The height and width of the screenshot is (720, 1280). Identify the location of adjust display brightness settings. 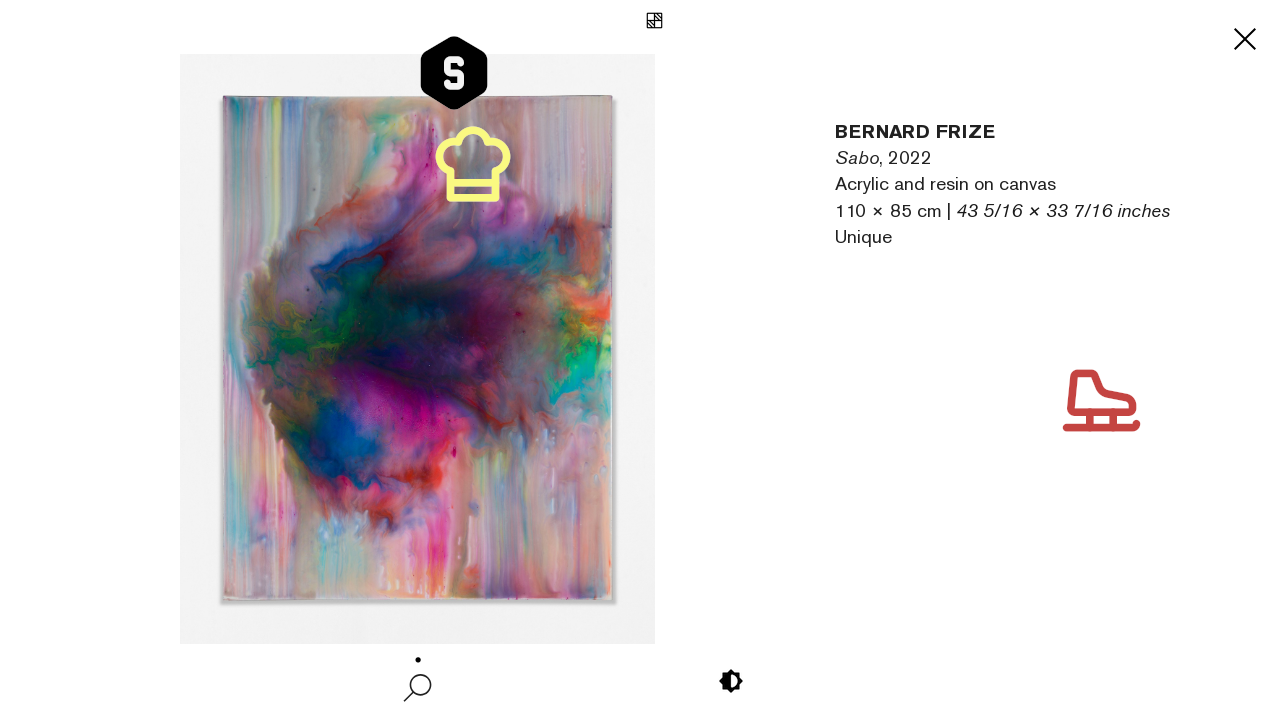
(731, 681).